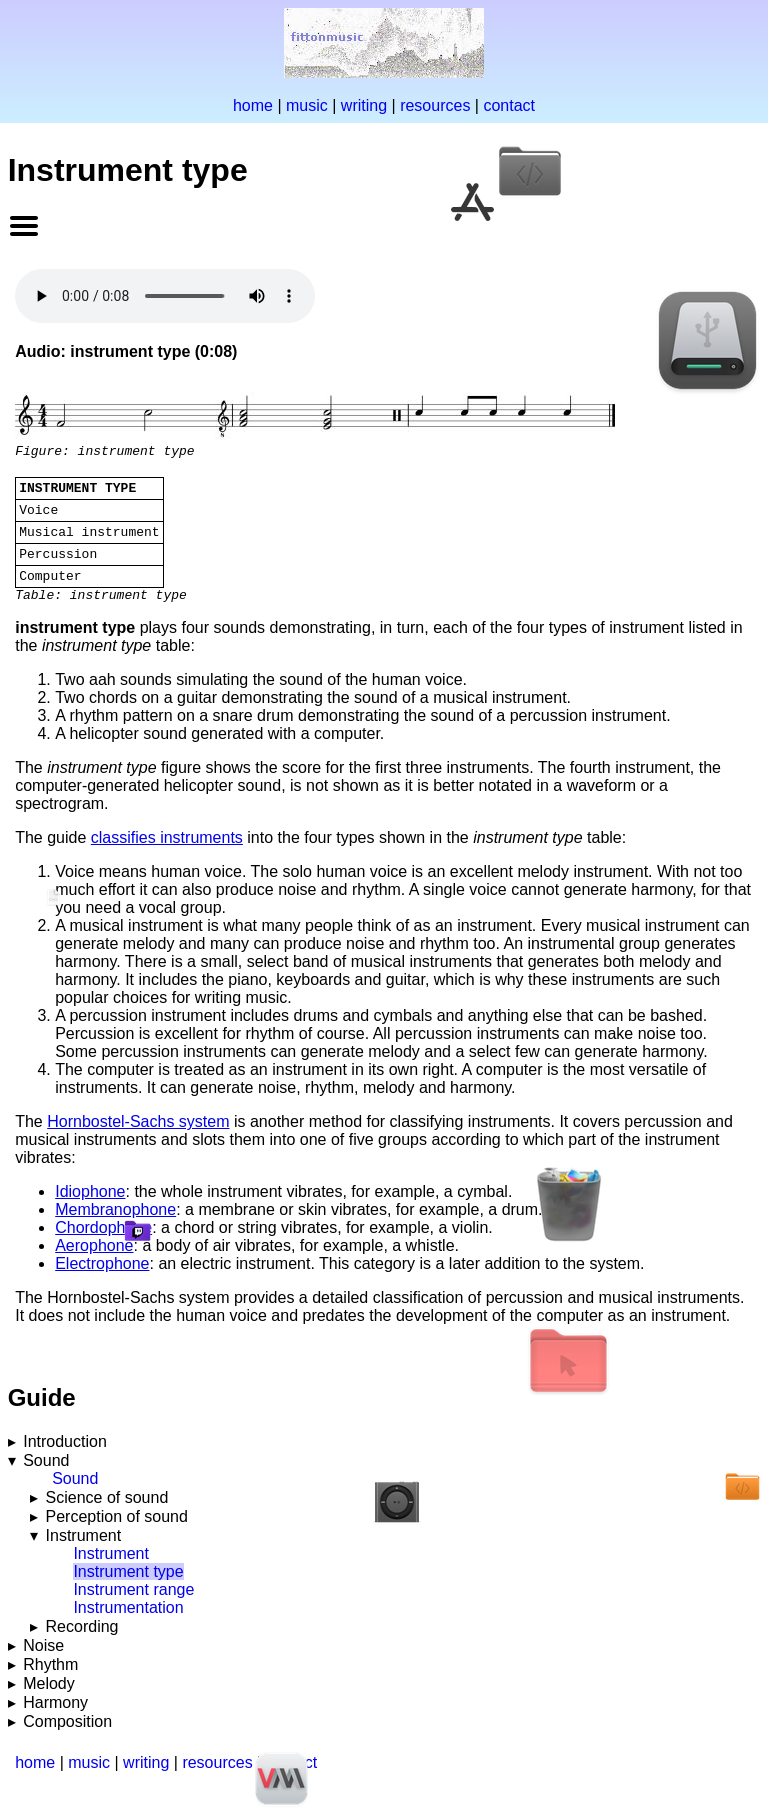 The width and height of the screenshot is (768, 1808). I want to click on open virt-manager virtual machine management app, so click(281, 1778).